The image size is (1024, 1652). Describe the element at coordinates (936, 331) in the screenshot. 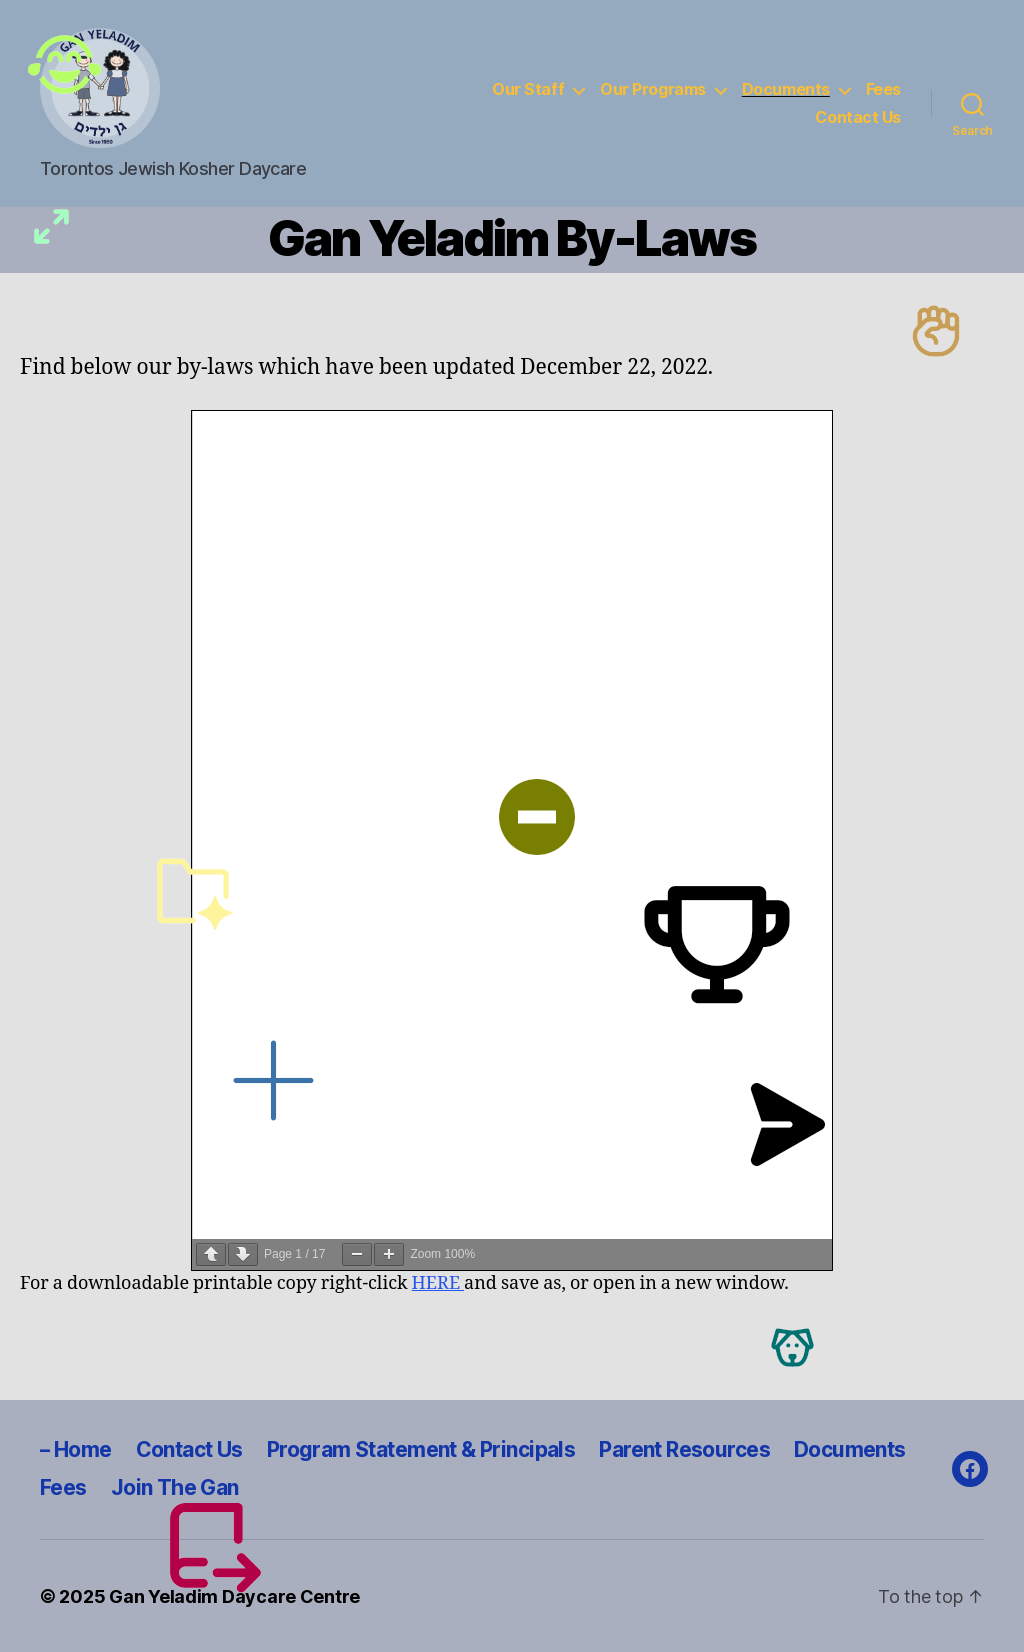

I see `indicate solidarity or support` at that location.